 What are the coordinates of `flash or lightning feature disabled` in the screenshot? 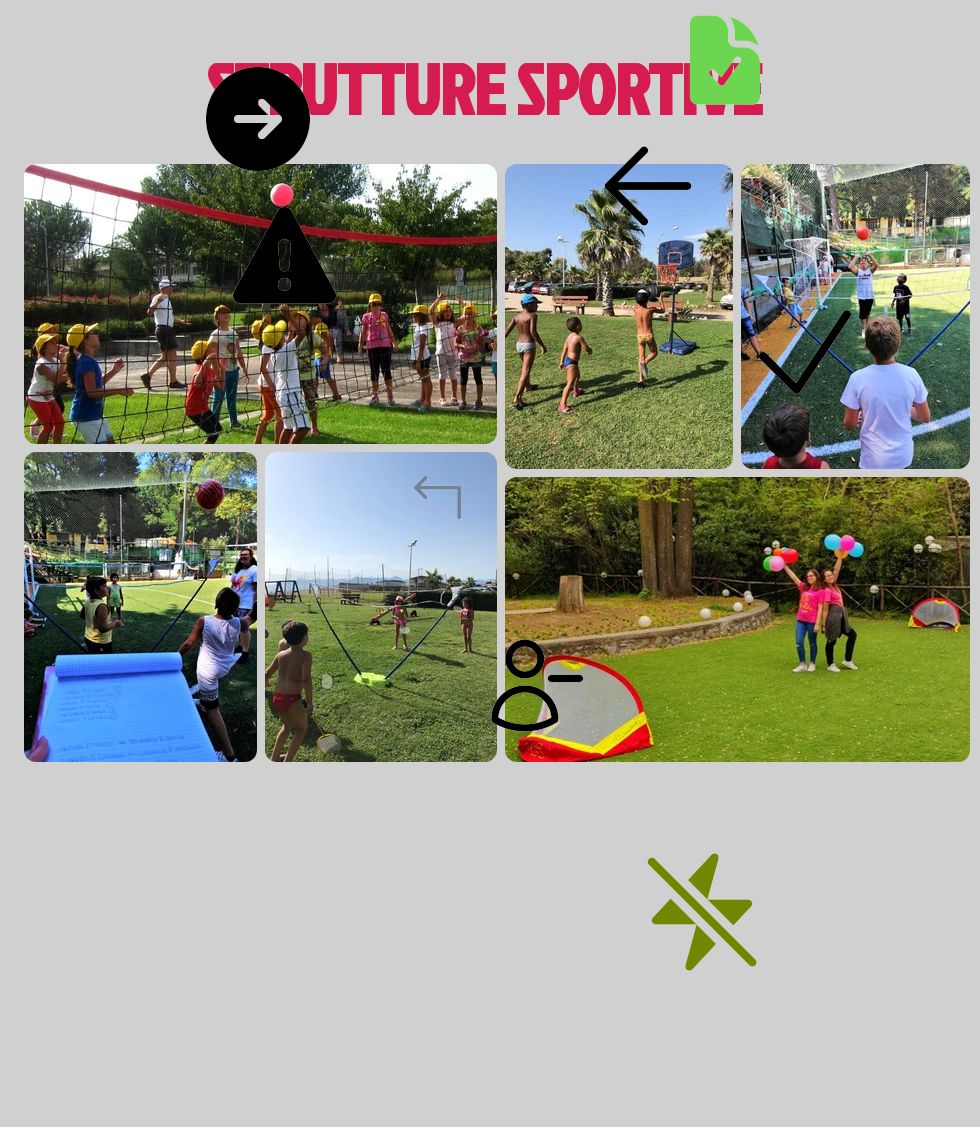 It's located at (702, 912).